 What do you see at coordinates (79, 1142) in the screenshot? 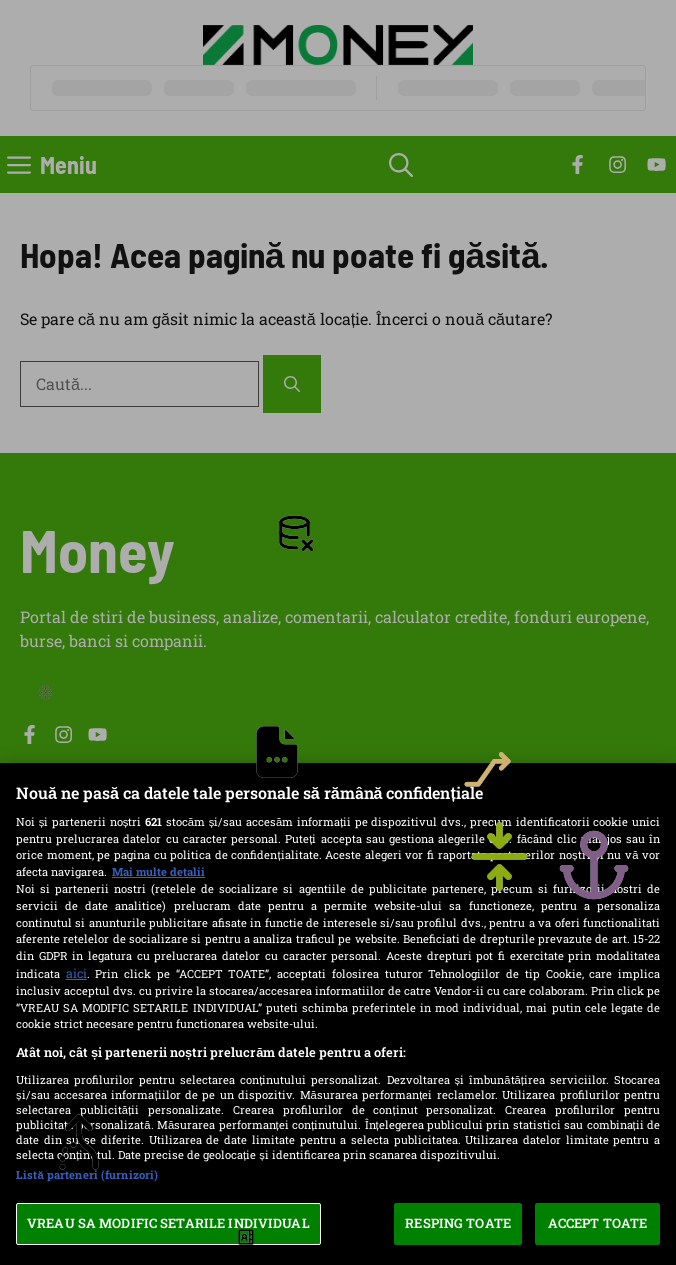
I see `merge content from right side` at bounding box center [79, 1142].